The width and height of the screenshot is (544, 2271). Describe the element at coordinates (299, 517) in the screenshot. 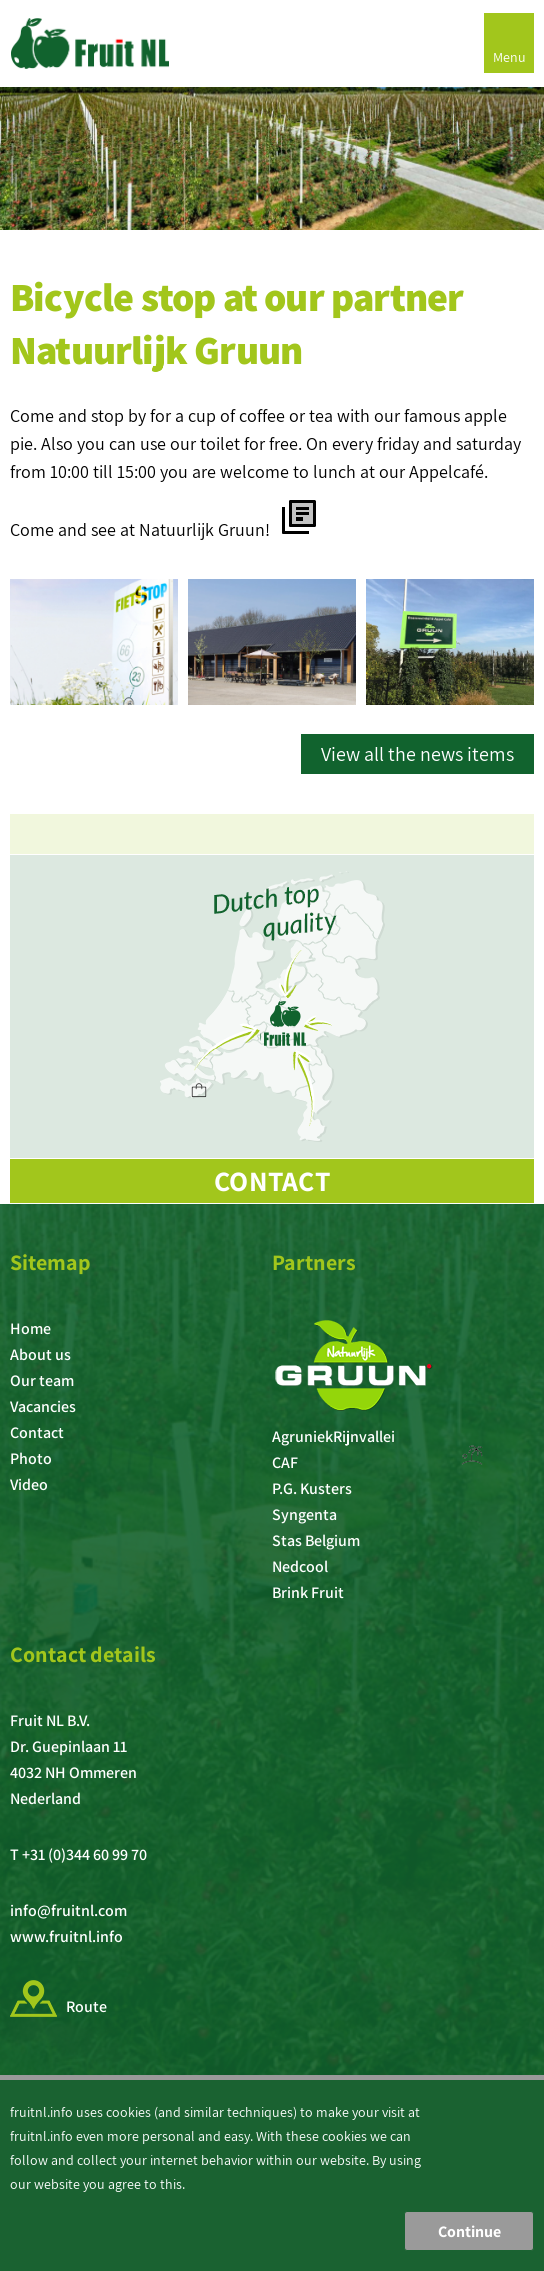

I see `access your library or reading list` at that location.